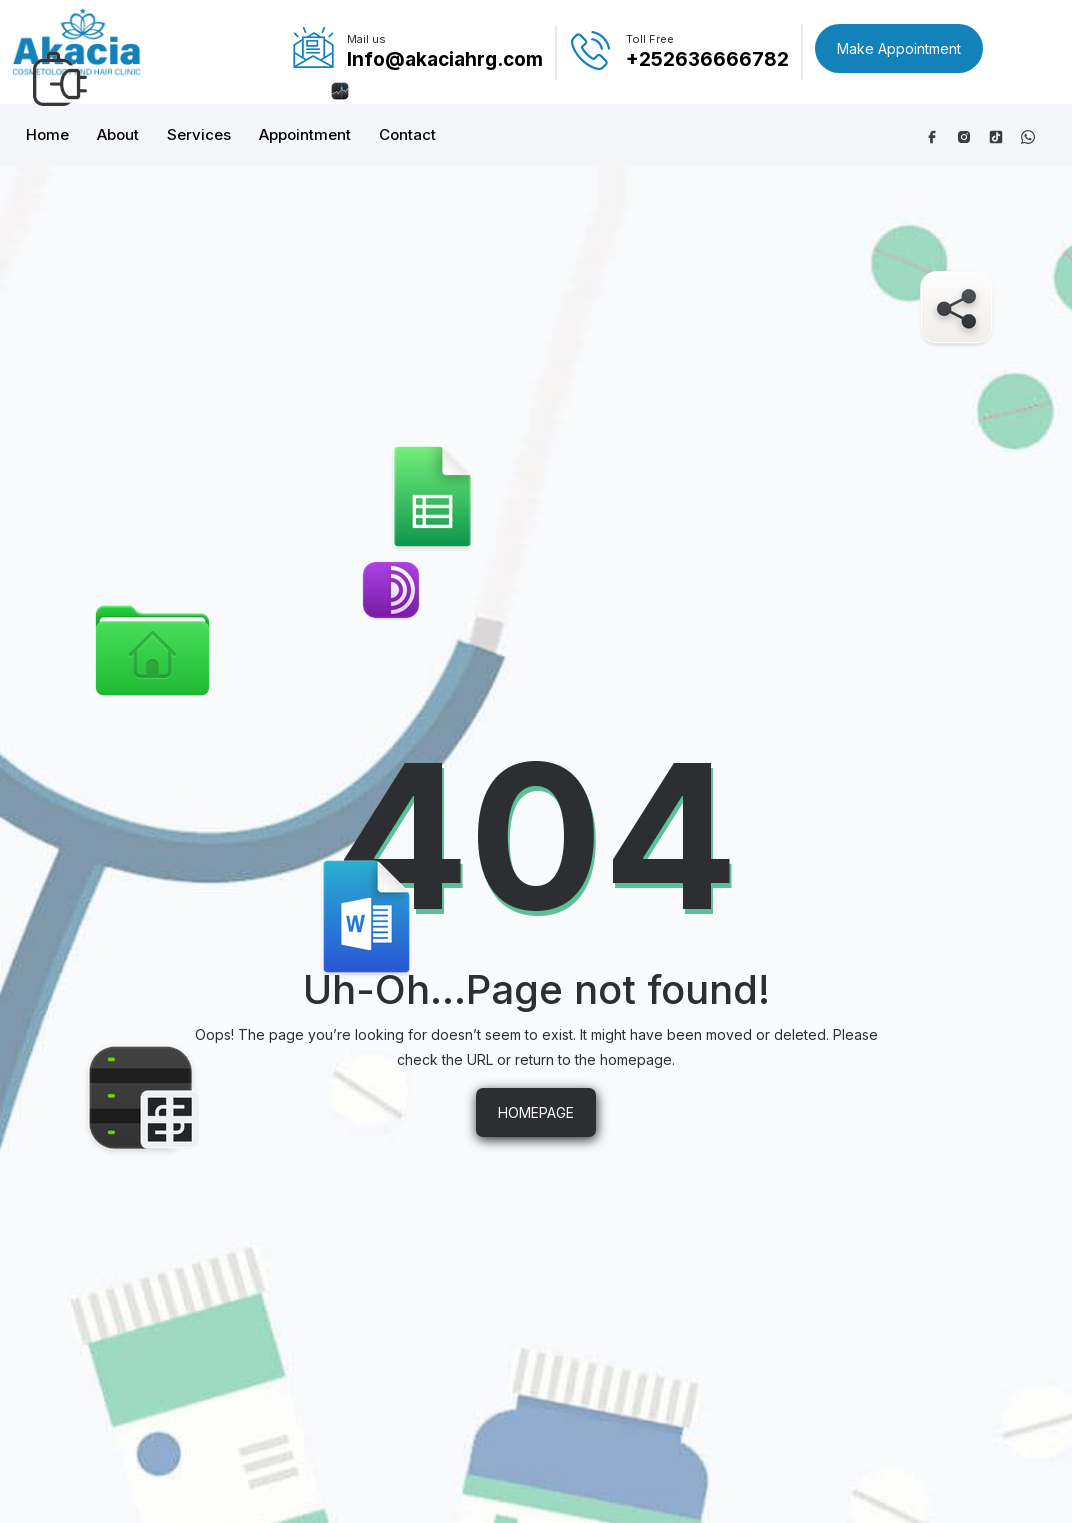 This screenshot has width=1072, height=1523. I want to click on microsoft word template file, so click(366, 916).